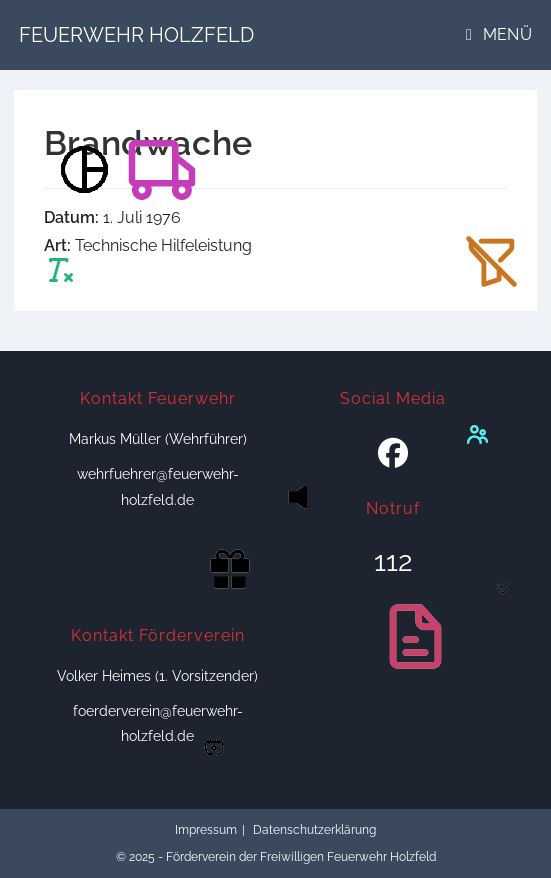 This screenshot has height=878, width=551. Describe the element at coordinates (84, 169) in the screenshot. I see `view data breakdown or statistics` at that location.